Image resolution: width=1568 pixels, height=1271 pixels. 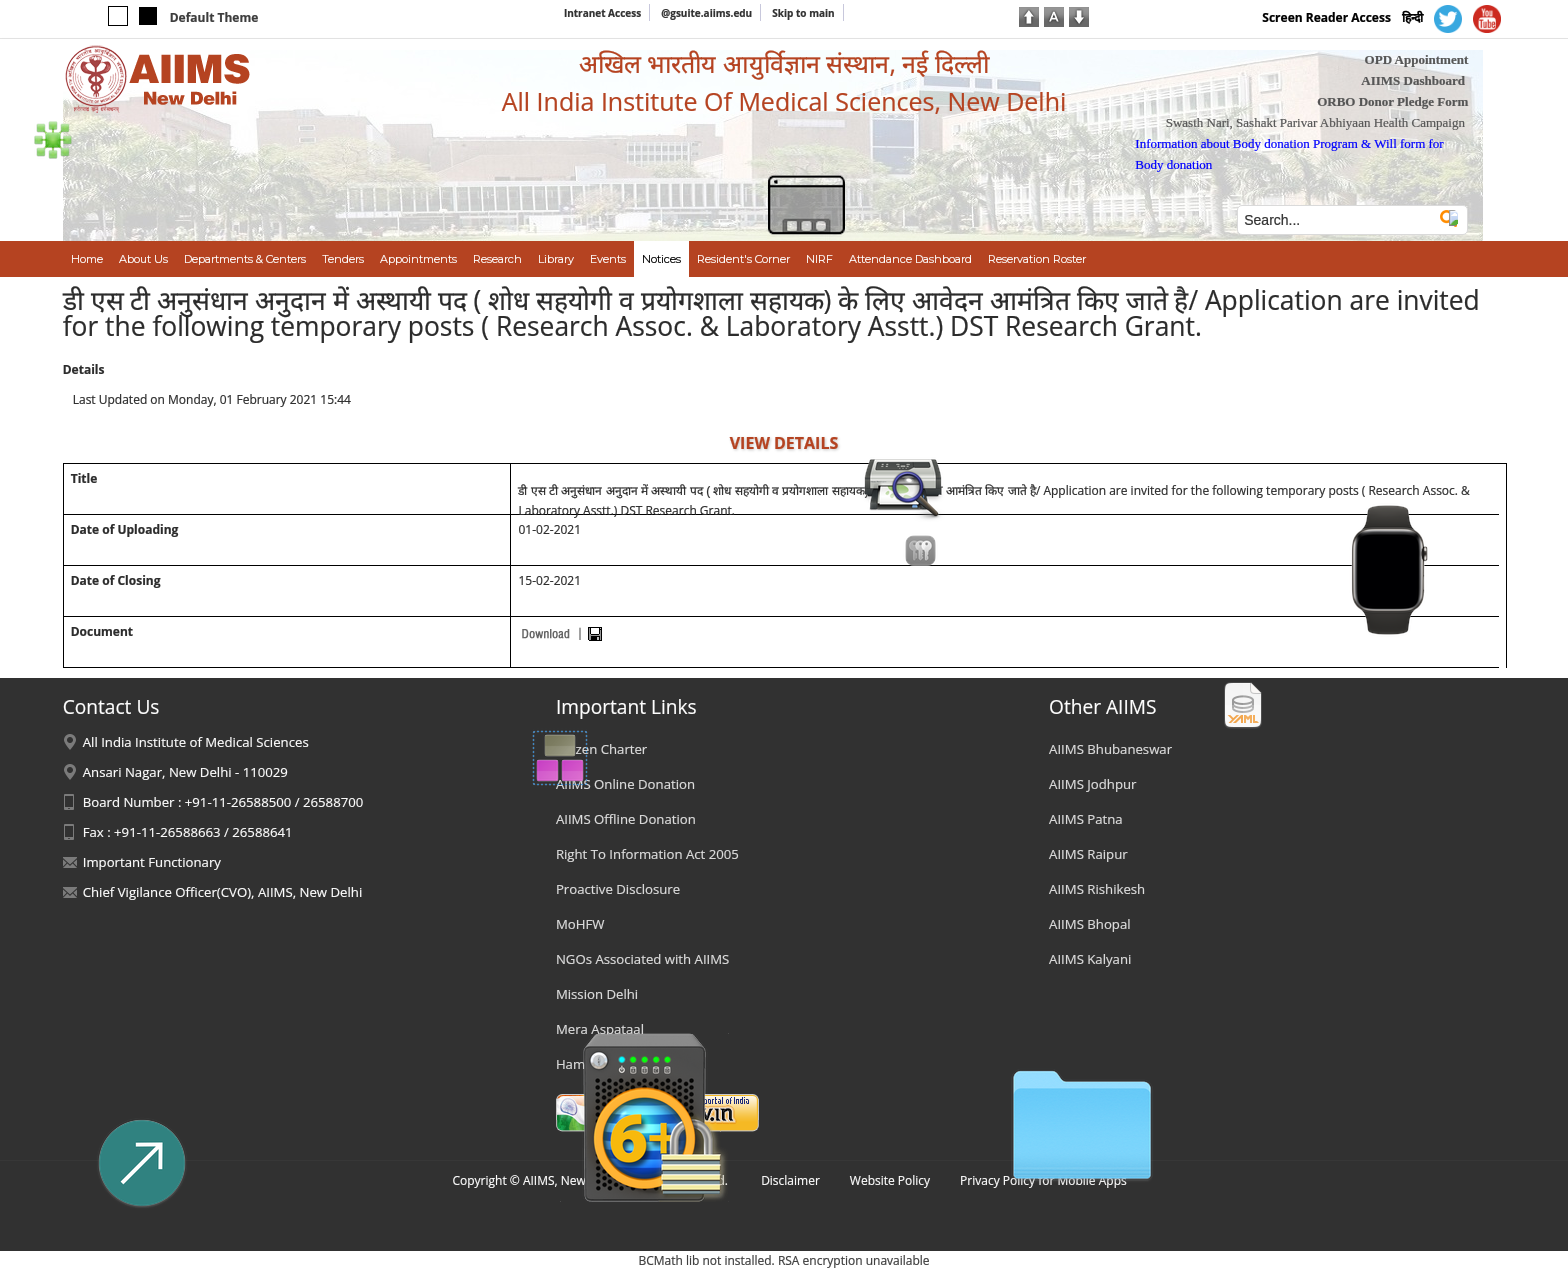 What do you see at coordinates (142, 1163) in the screenshot?
I see `indicates a symbolic link or shortcut to another file` at bounding box center [142, 1163].